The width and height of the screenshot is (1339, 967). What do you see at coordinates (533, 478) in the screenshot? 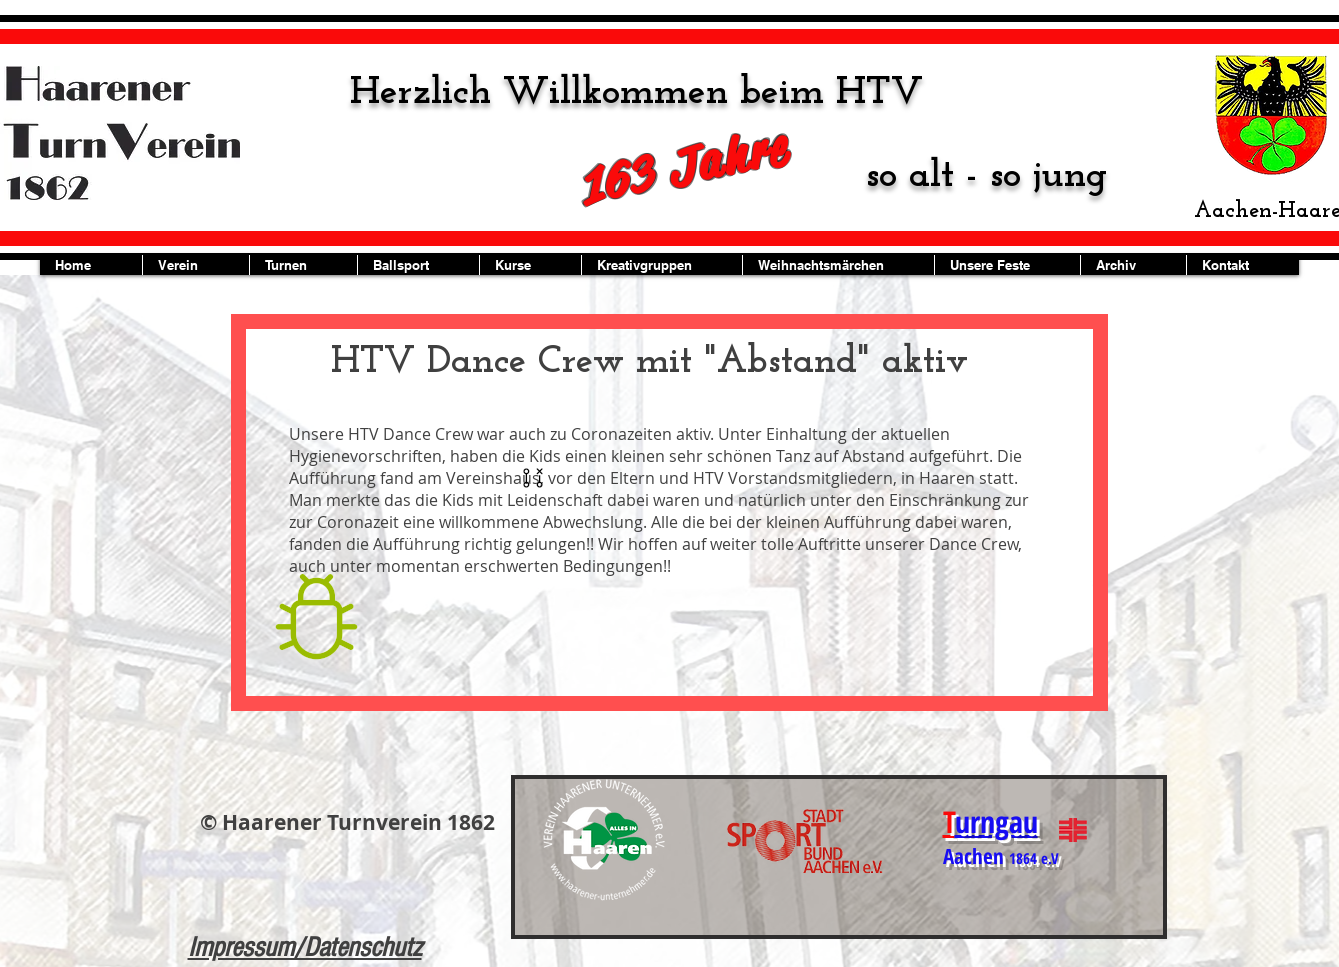
I see `indicates a closed or rejected pull request` at bounding box center [533, 478].